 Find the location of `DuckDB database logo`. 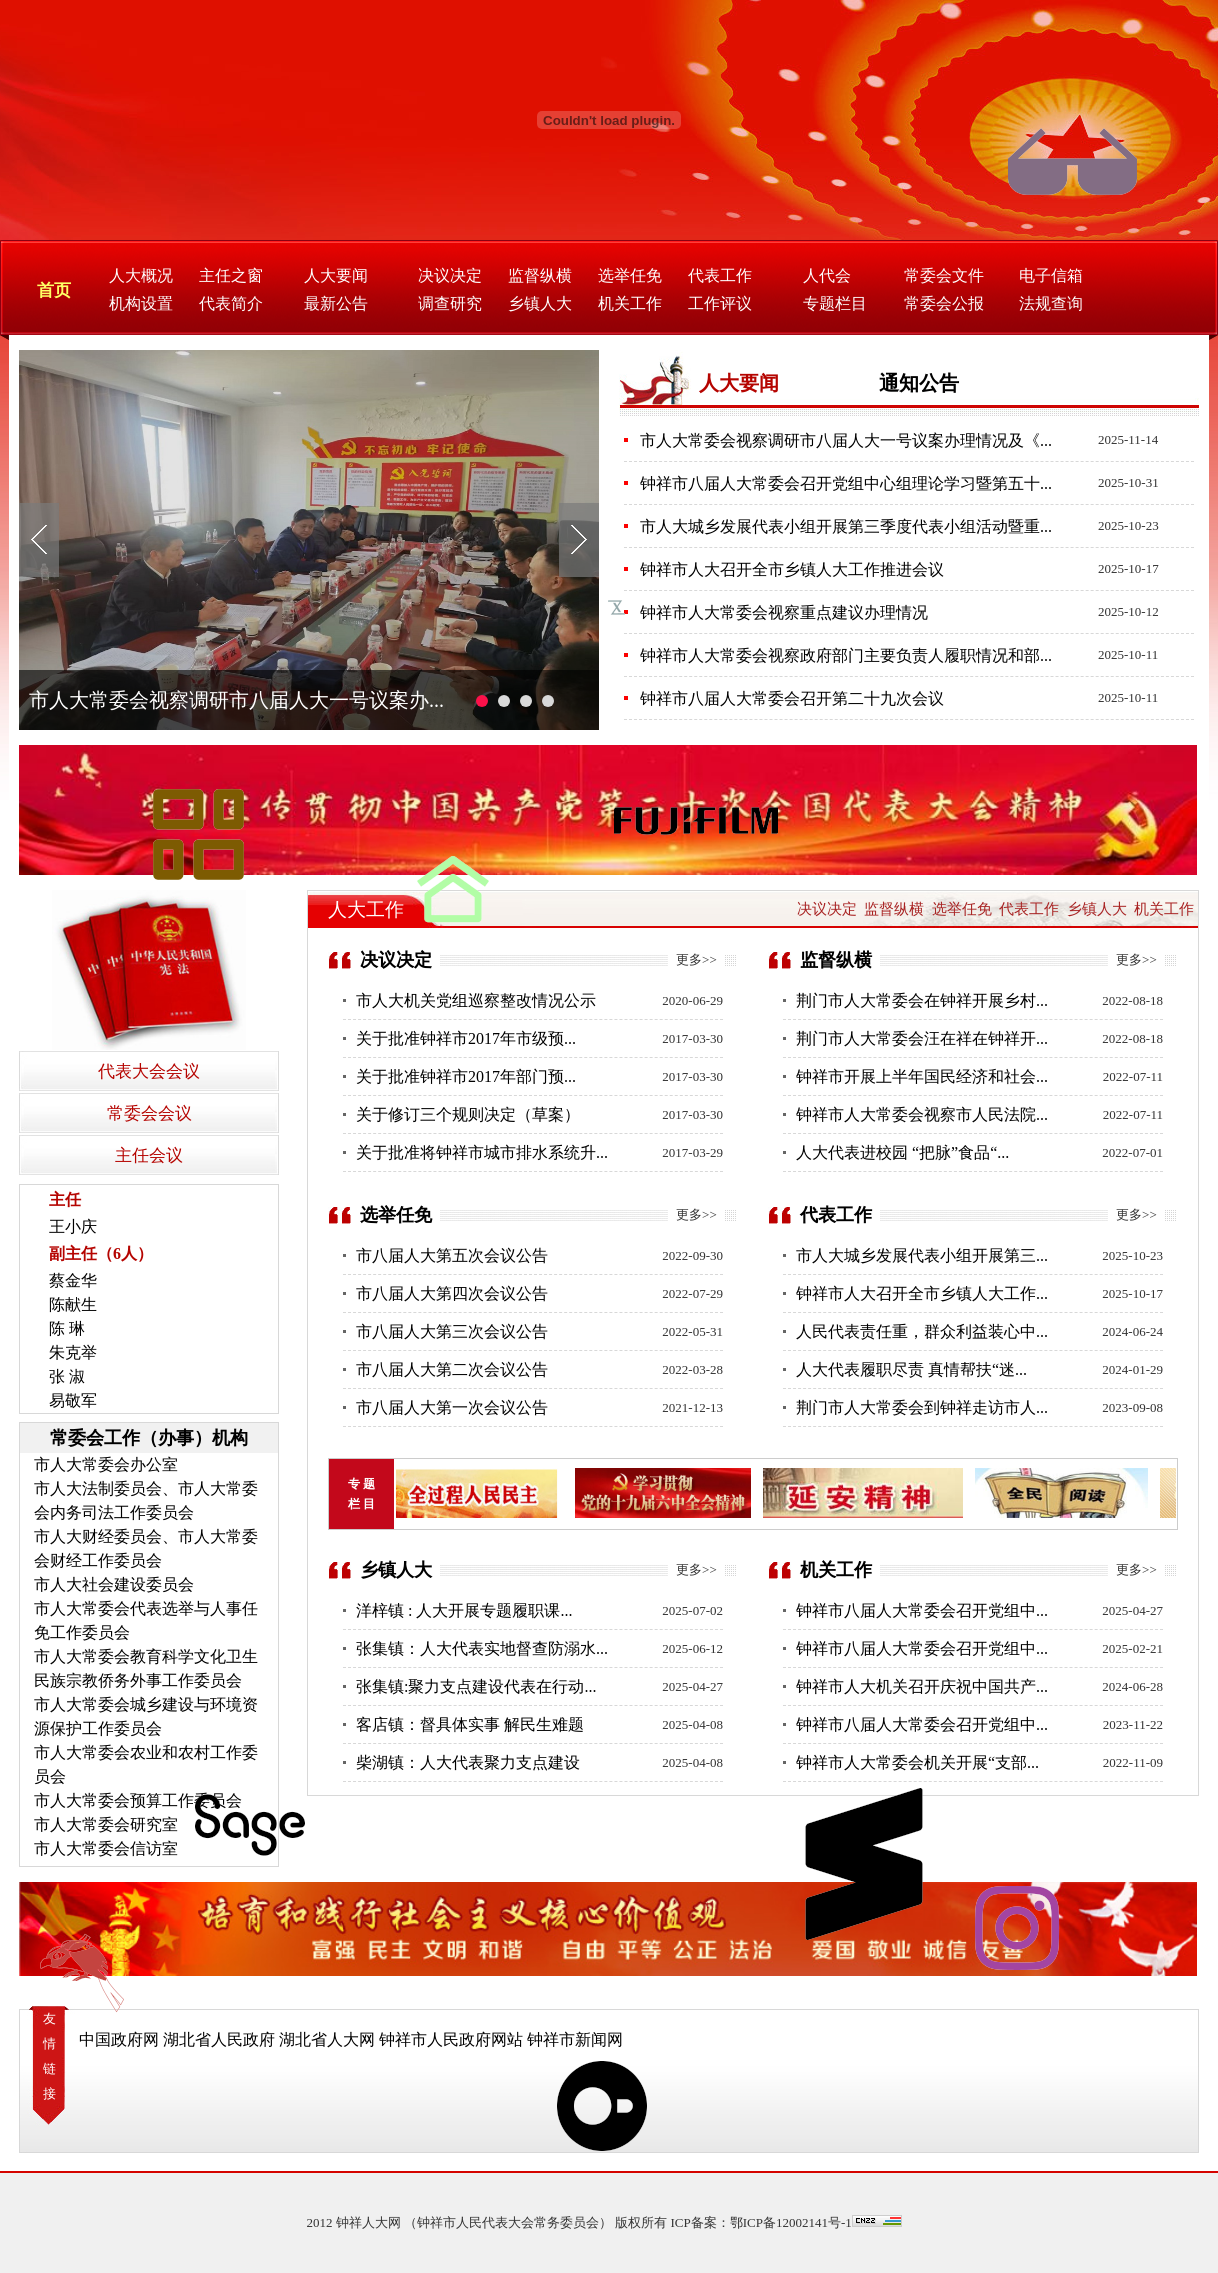

DuckDB database logo is located at coordinates (602, 2106).